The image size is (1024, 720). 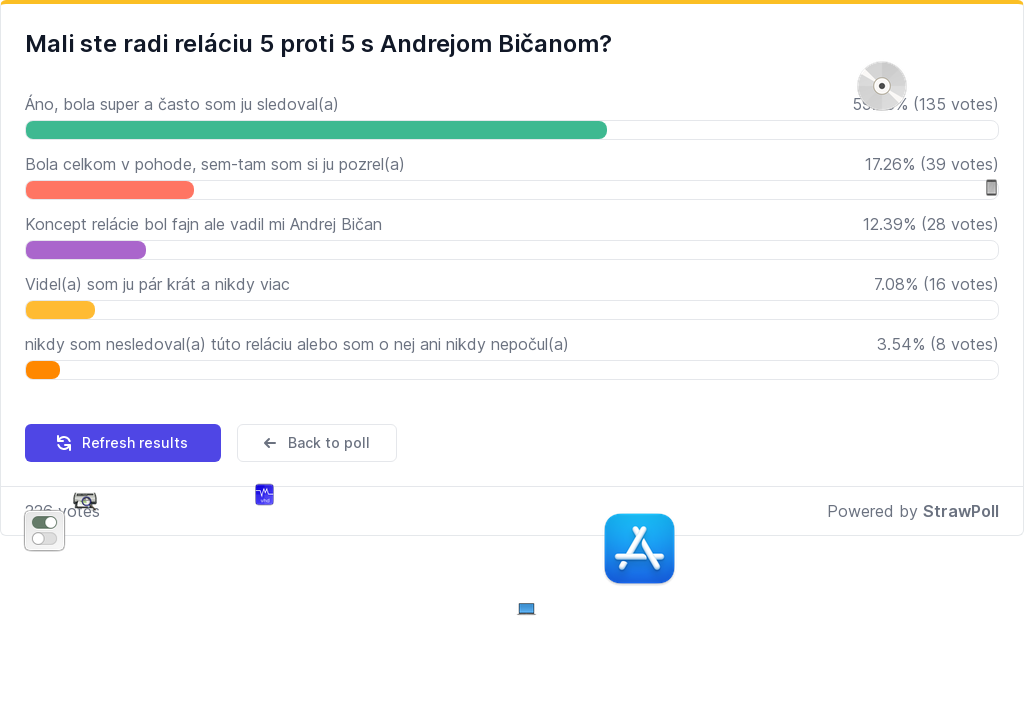 I want to click on represents this macbook air in system settings, so click(x=526, y=607).